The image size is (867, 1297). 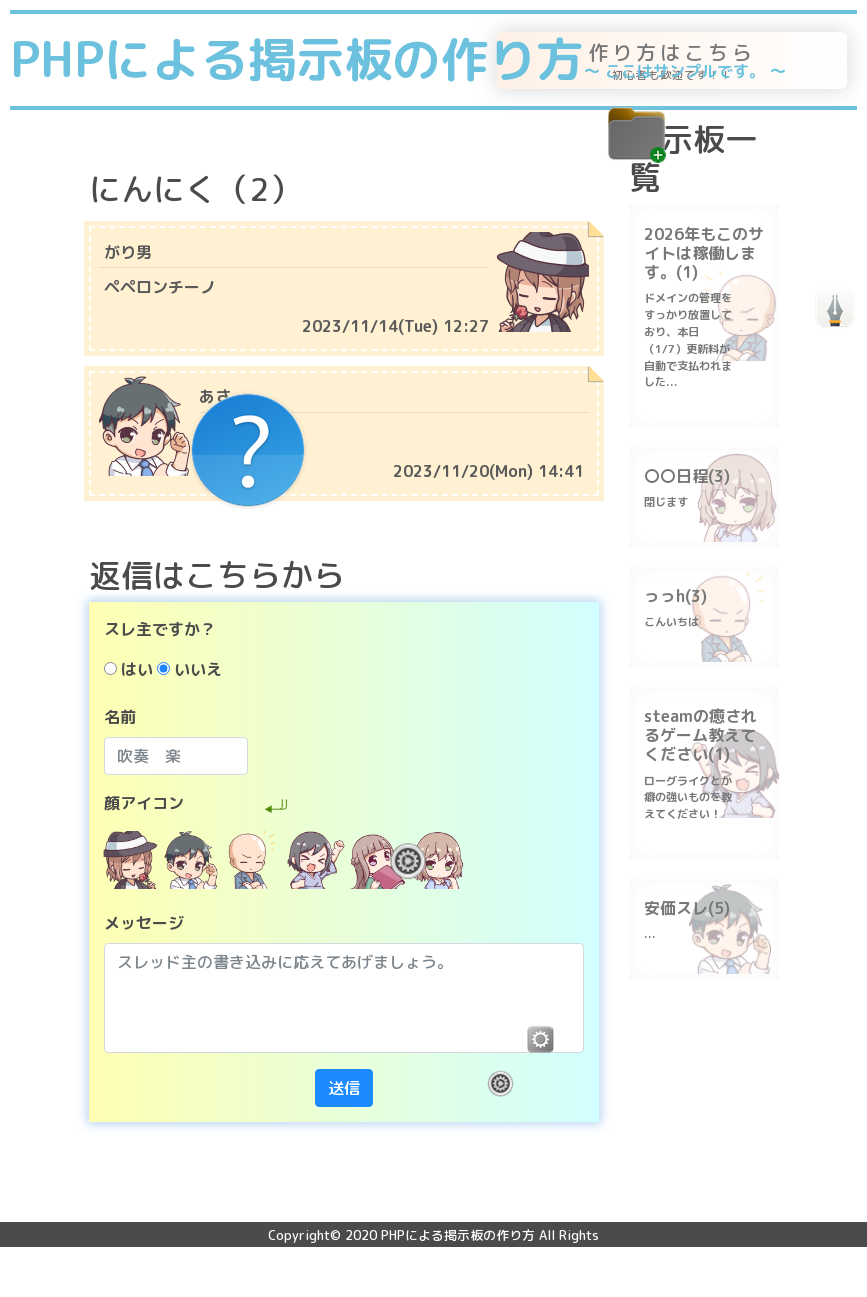 What do you see at coordinates (275, 804) in the screenshot?
I see `reply to all recipients of an email` at bounding box center [275, 804].